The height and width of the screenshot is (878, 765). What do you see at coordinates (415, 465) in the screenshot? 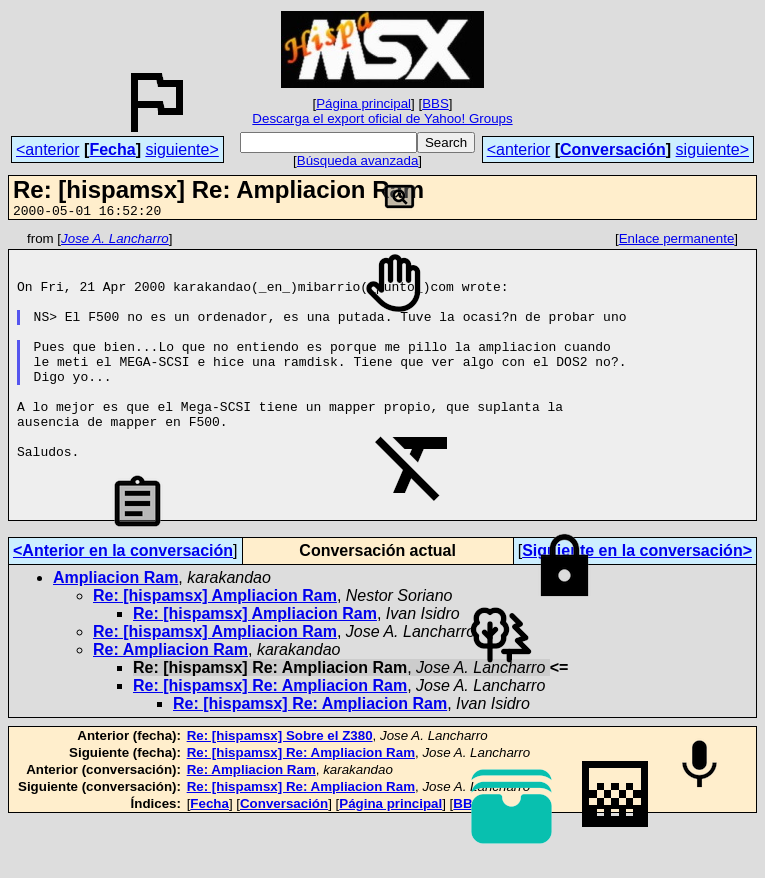
I see `clear text formatting` at bounding box center [415, 465].